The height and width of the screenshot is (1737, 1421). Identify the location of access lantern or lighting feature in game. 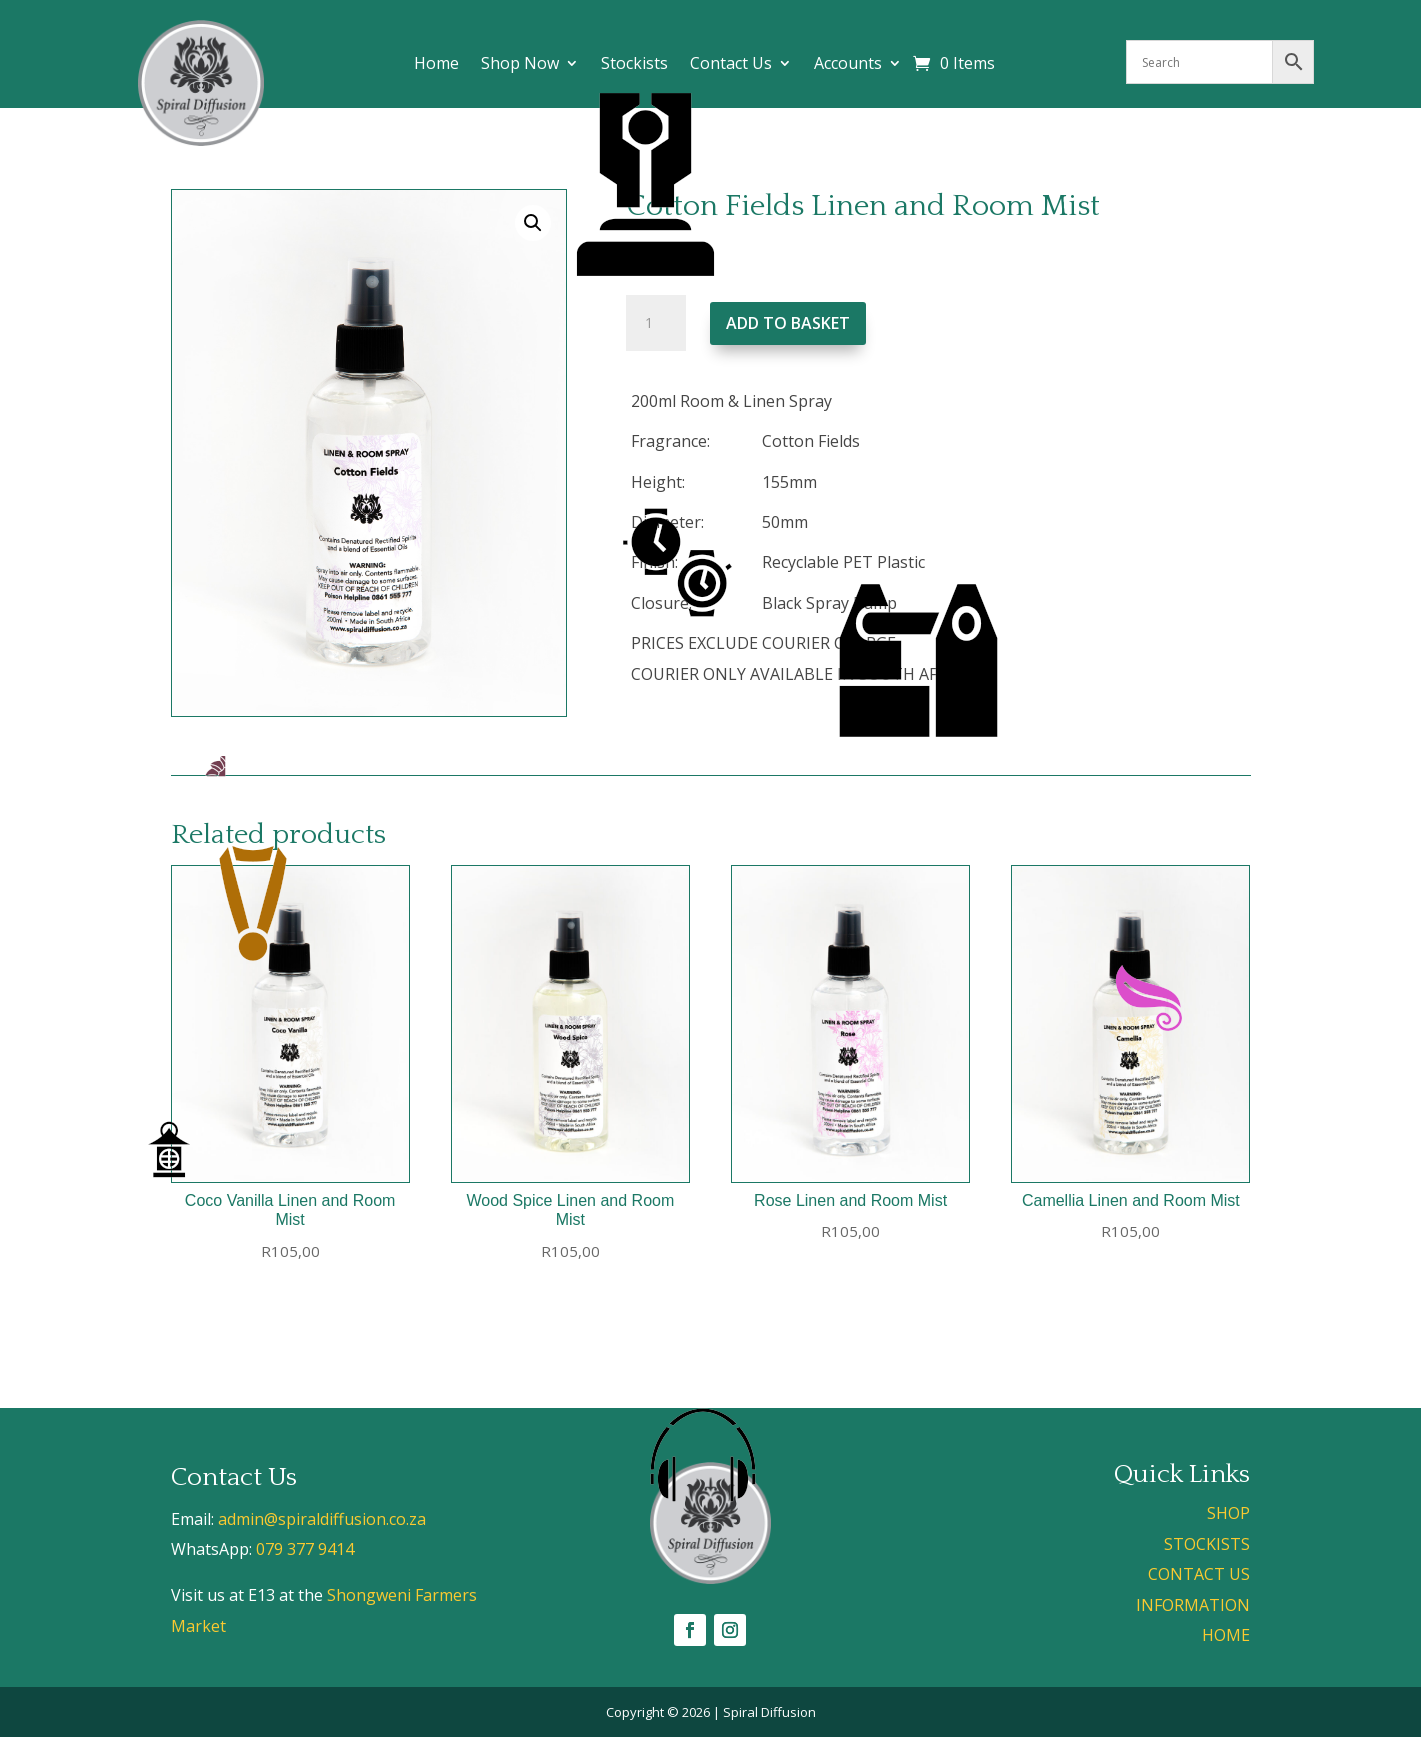
(169, 1149).